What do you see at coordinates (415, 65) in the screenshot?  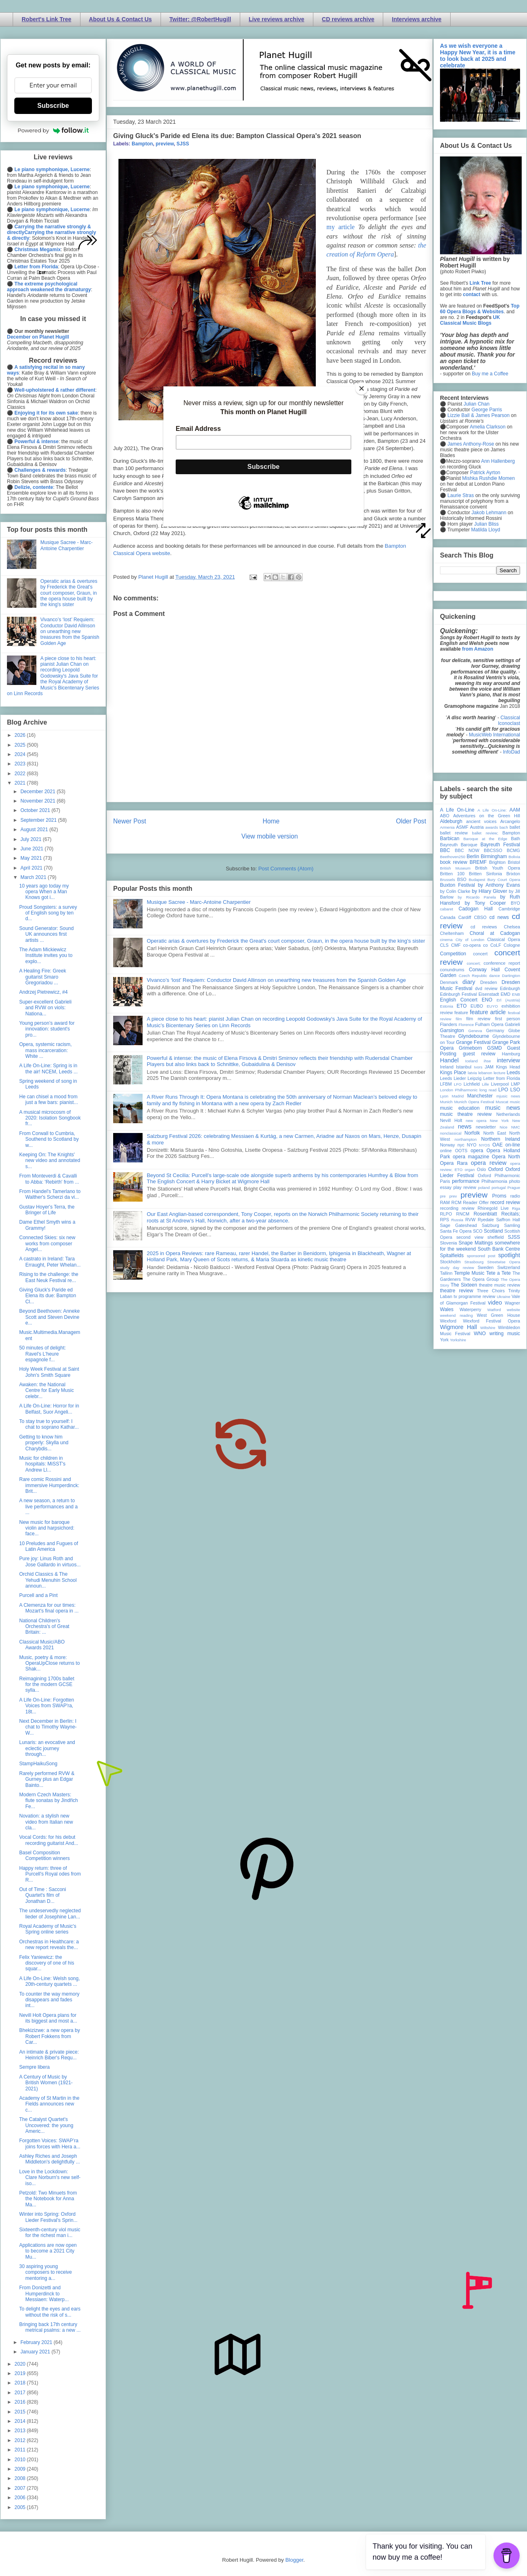 I see `voicemail disabled or unavailable` at bounding box center [415, 65].